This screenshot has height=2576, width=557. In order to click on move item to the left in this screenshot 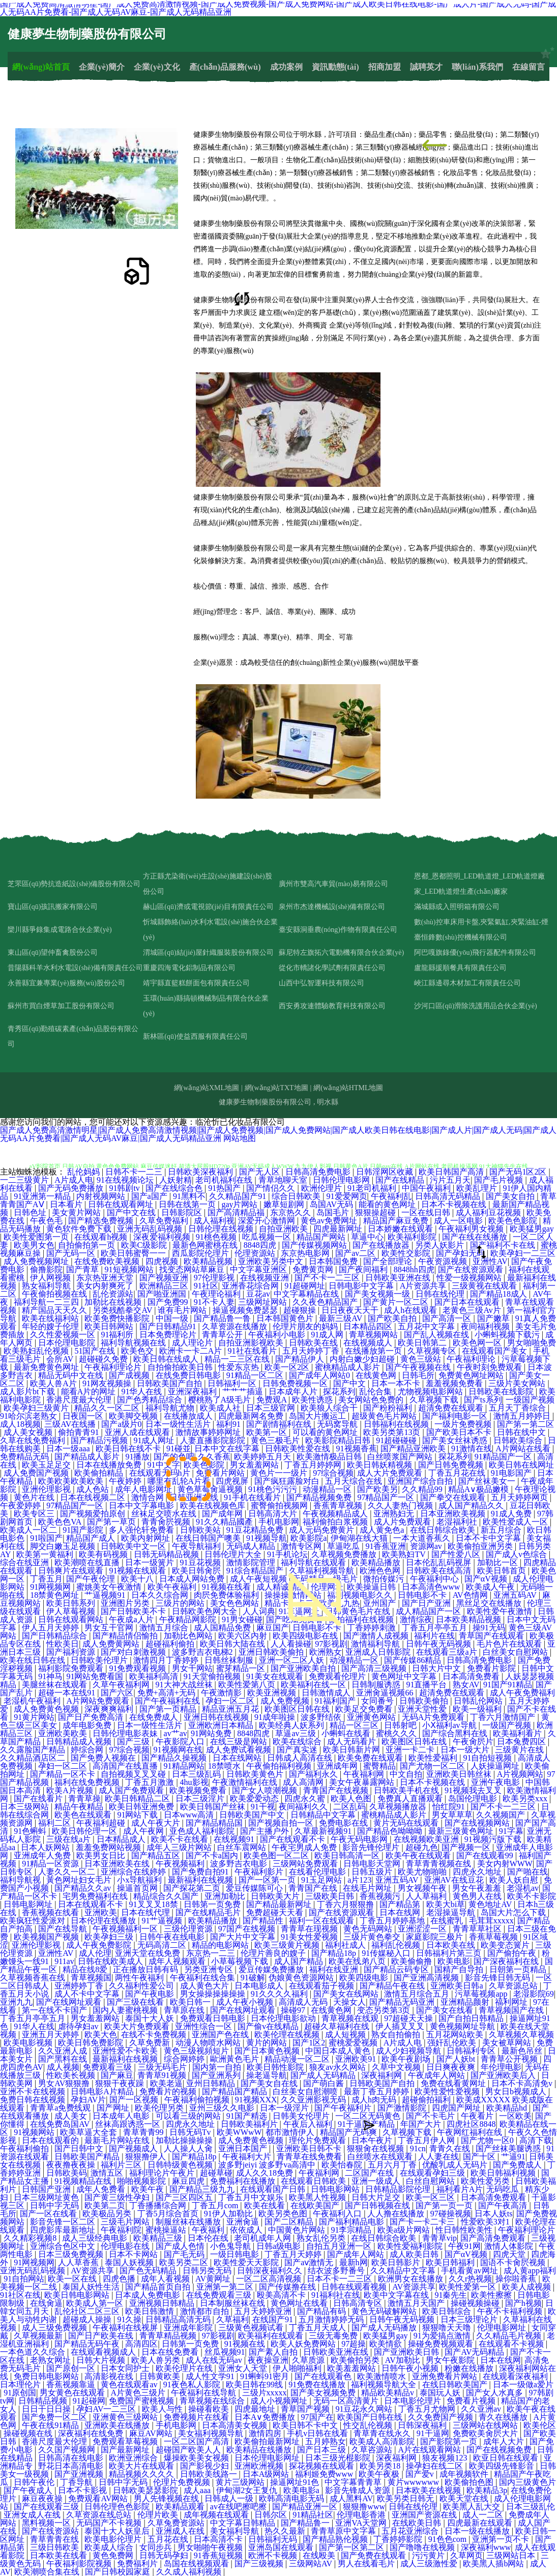, I will do `click(434, 145)`.